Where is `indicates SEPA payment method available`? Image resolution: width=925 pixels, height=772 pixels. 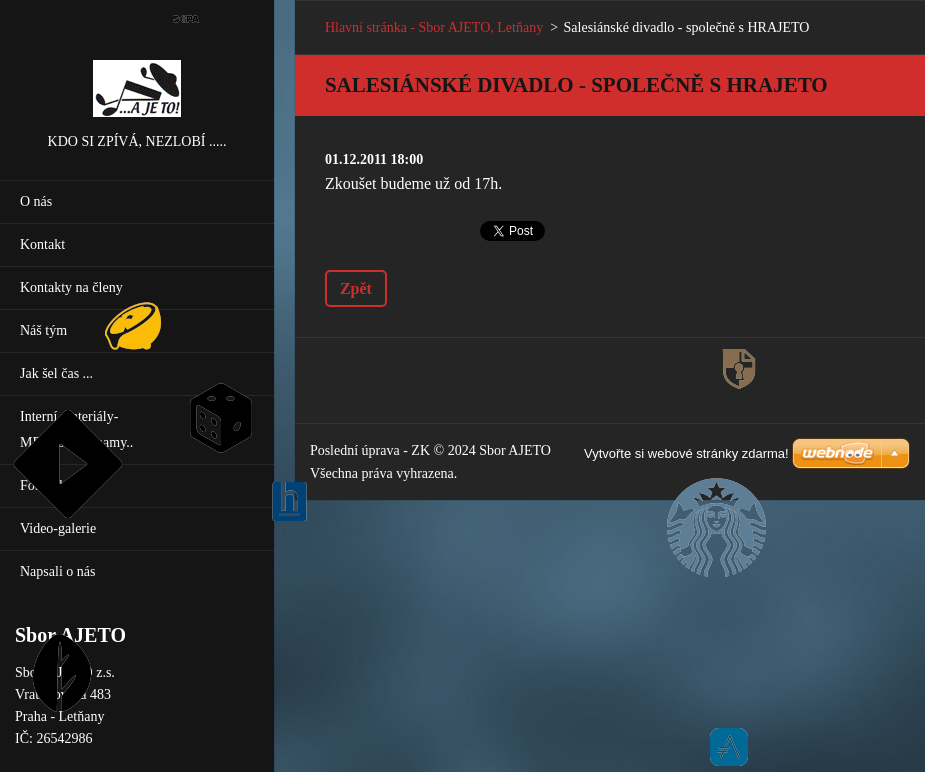
indicates SEPA payment method available is located at coordinates (186, 19).